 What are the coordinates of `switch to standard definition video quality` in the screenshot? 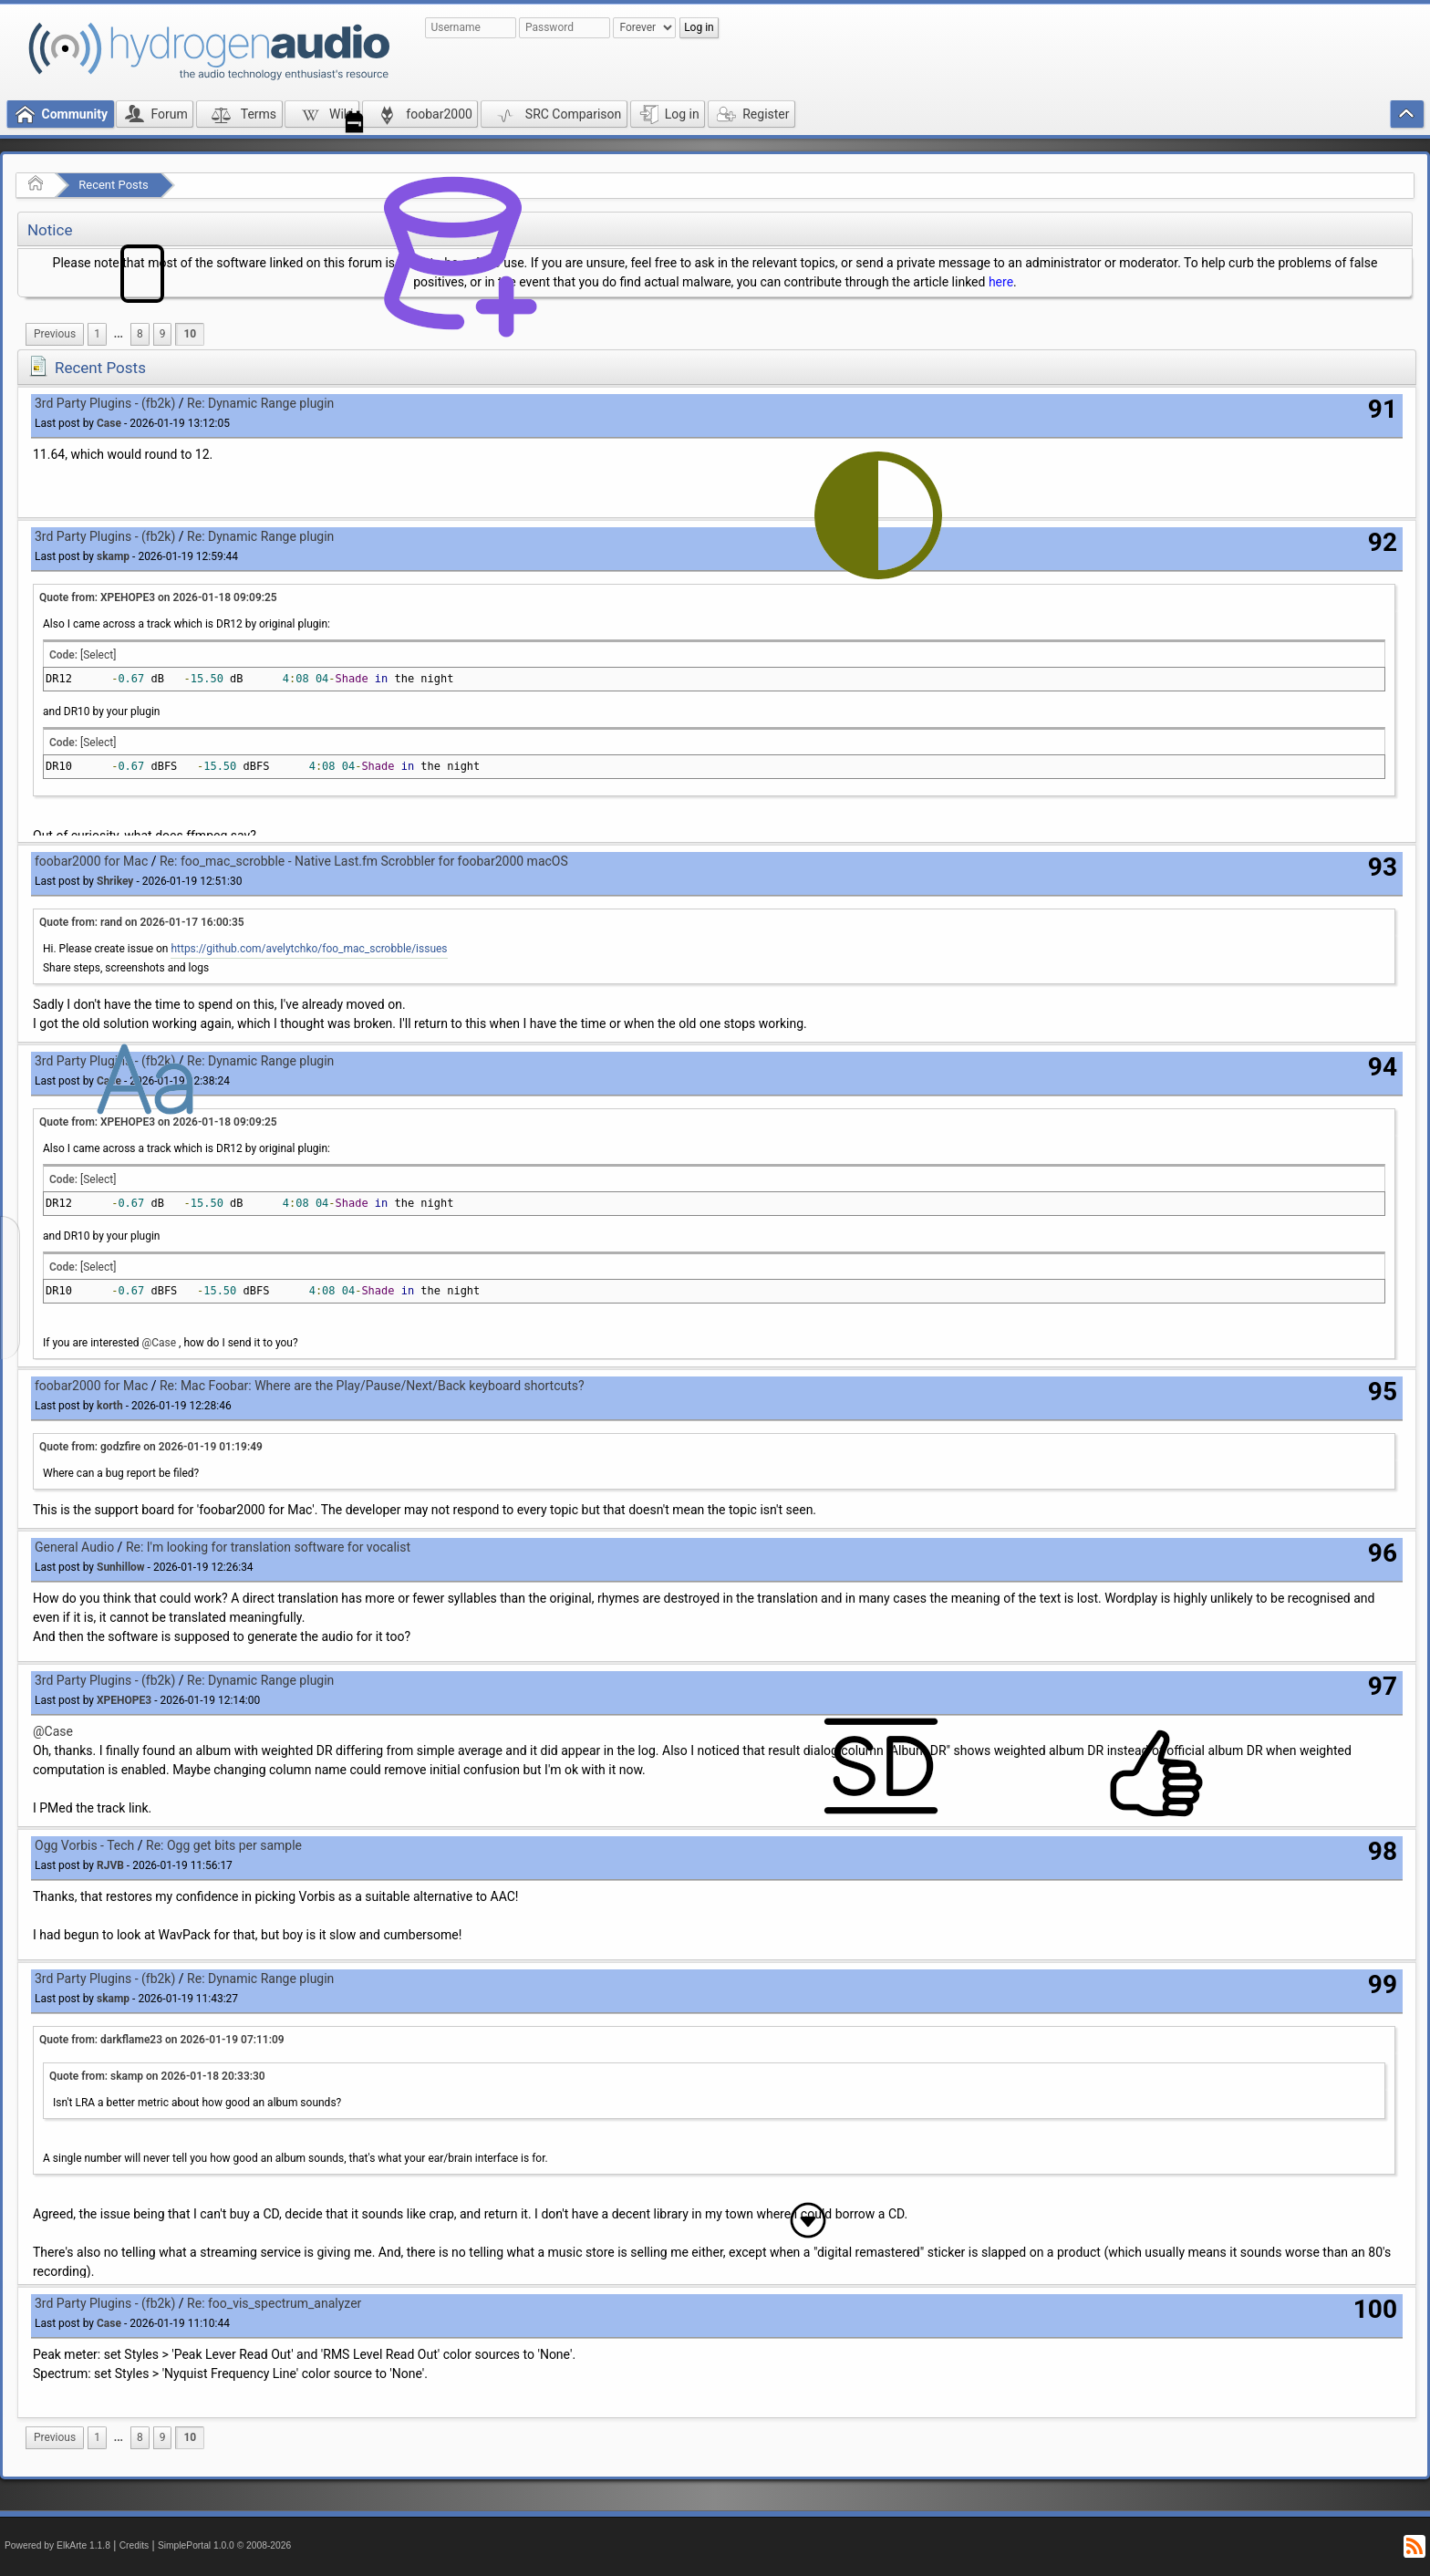 It's located at (881, 1766).